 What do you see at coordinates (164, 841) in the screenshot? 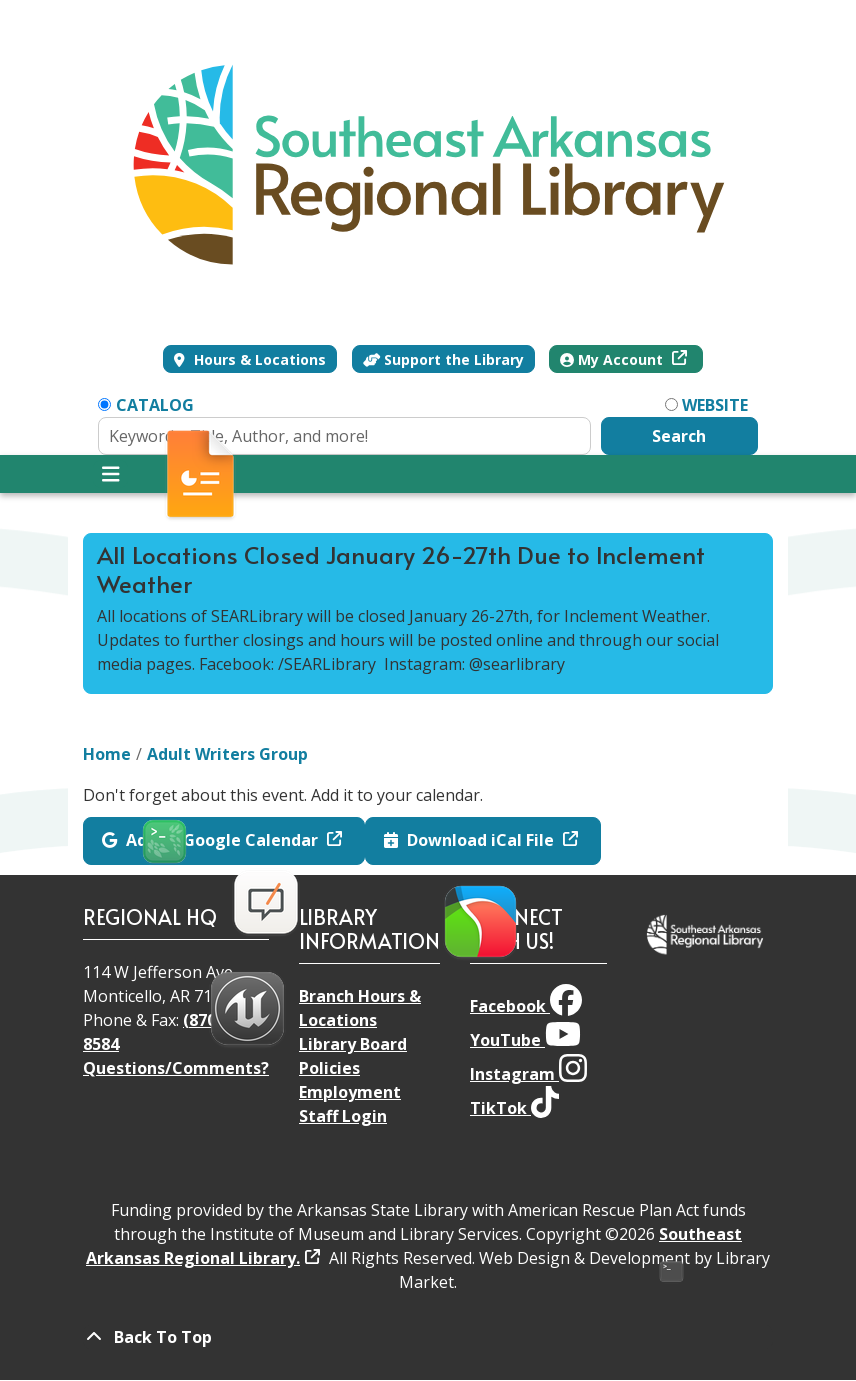
I see `open ptyxis terminal emulator` at bounding box center [164, 841].